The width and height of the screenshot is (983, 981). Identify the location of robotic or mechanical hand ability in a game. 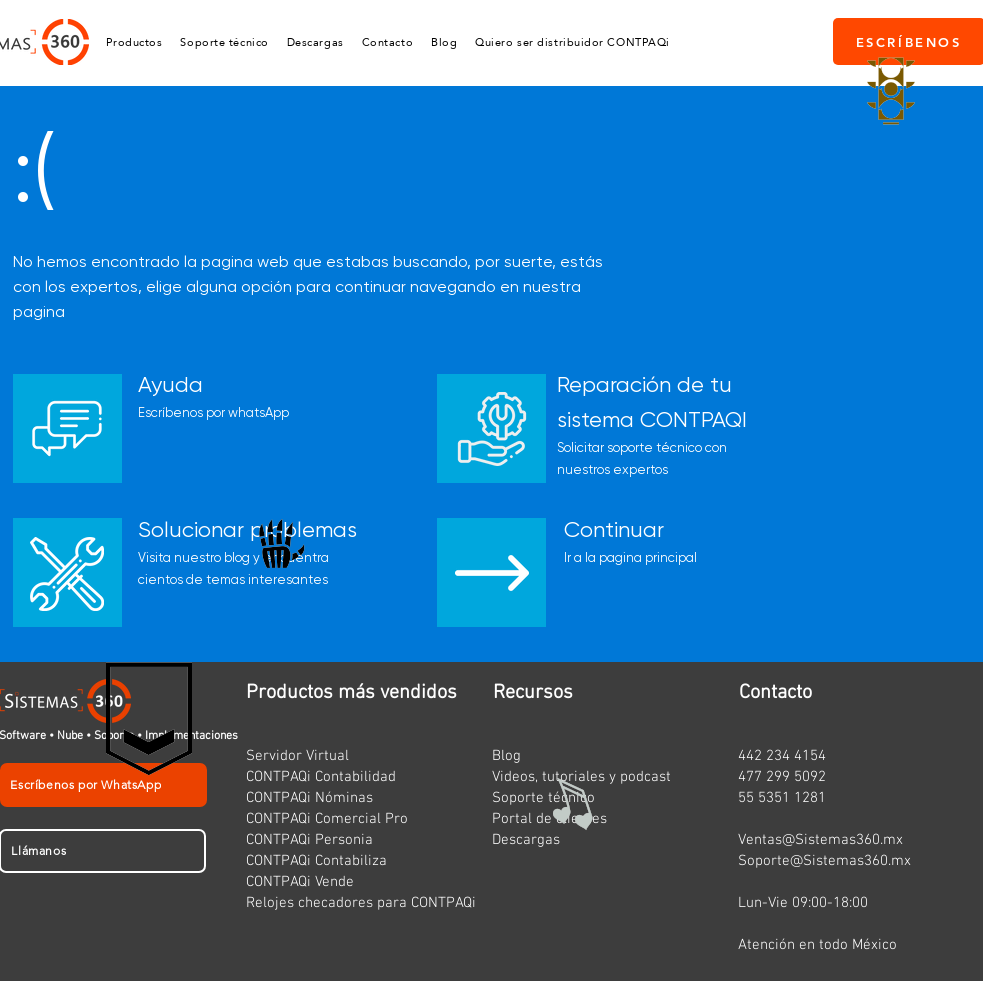
(279, 543).